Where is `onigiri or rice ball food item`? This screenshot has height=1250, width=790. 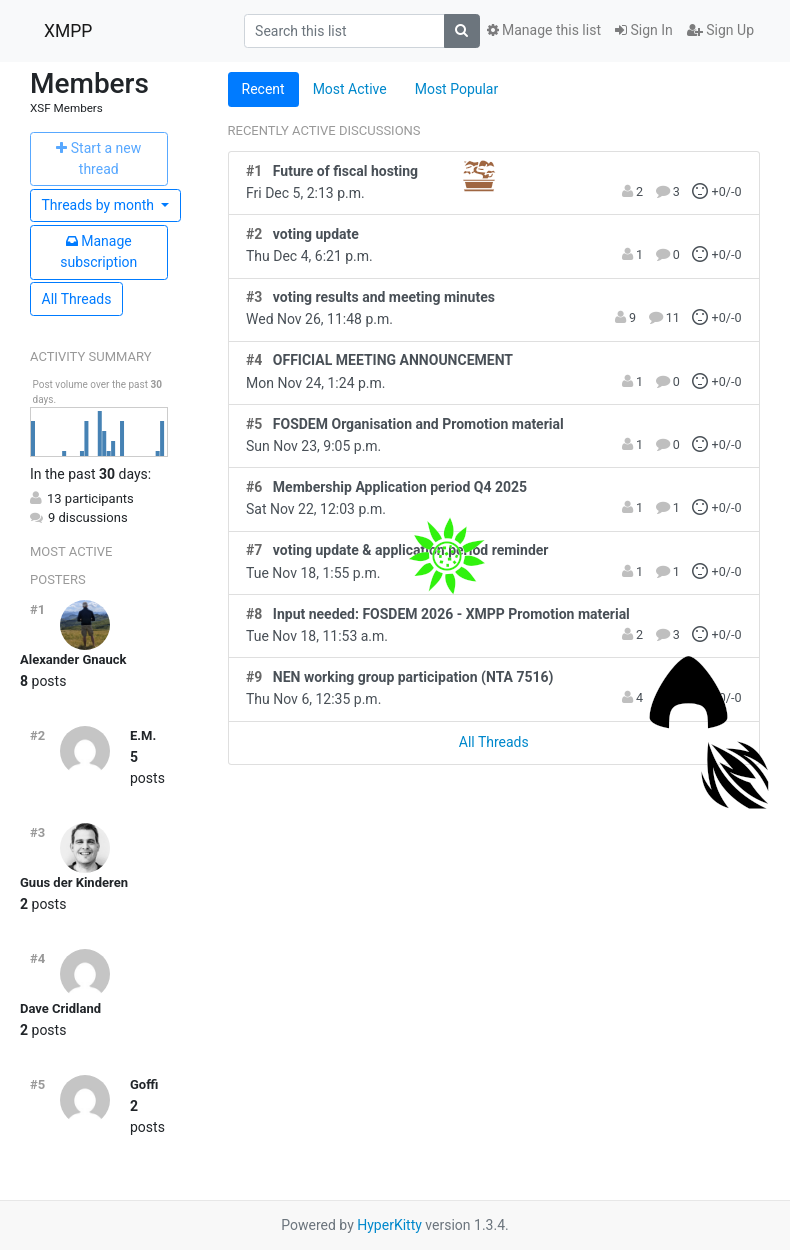
onigiri or rice ball food item is located at coordinates (688, 689).